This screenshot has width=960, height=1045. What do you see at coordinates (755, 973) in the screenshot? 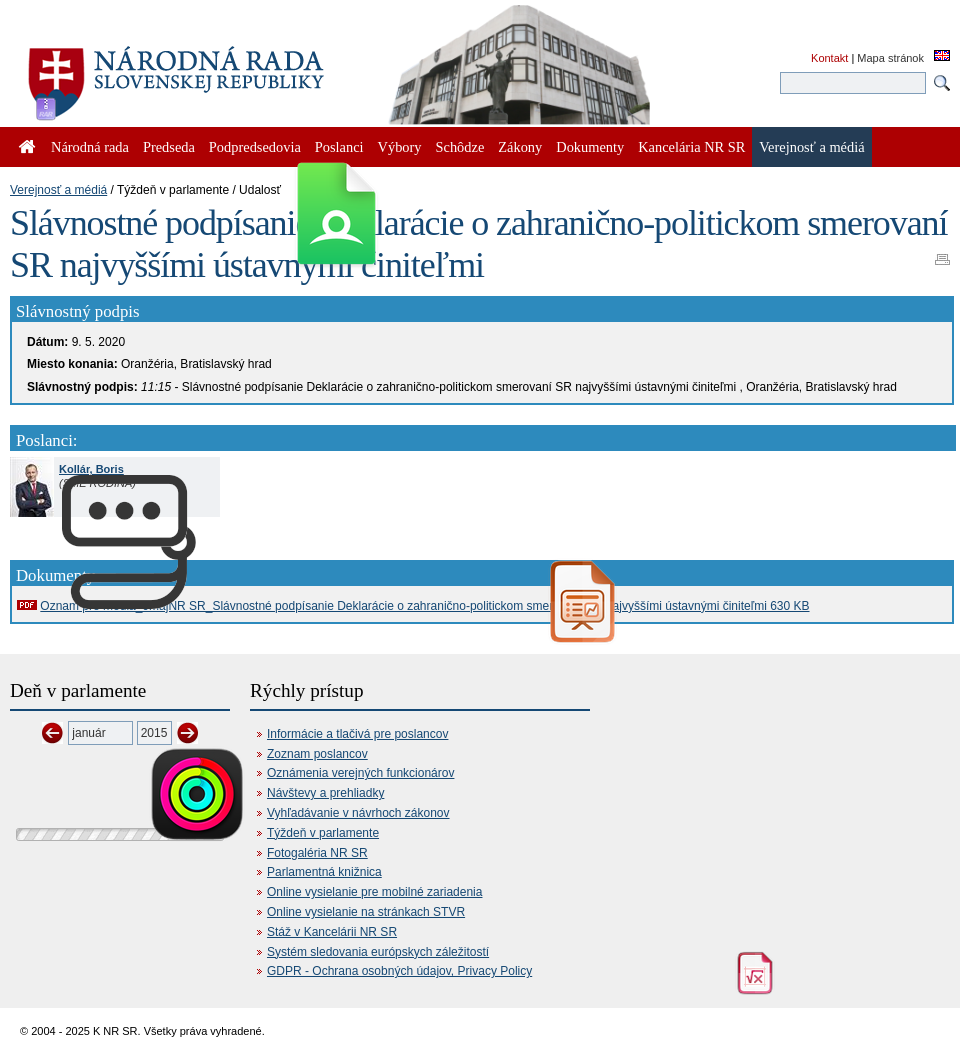
I see `open a mathematical formula document` at bounding box center [755, 973].